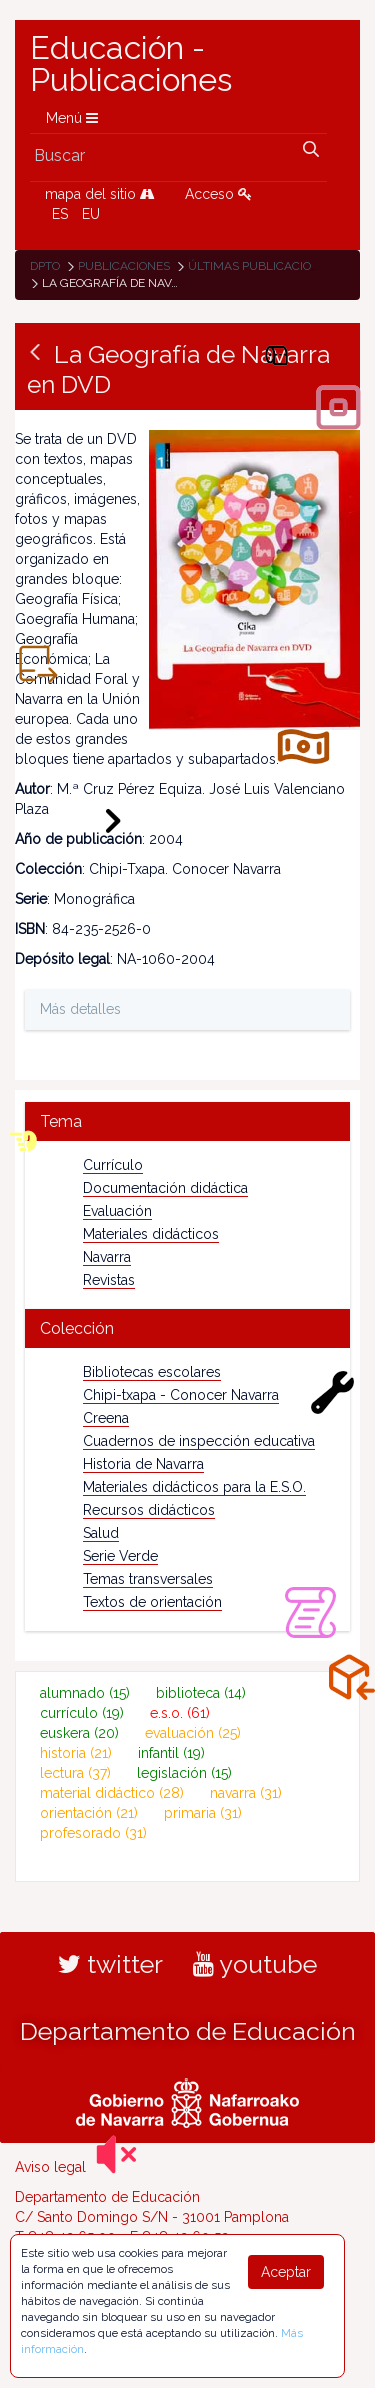  Describe the element at coordinates (310, 1612) in the screenshot. I see `view activity log or history` at that location.